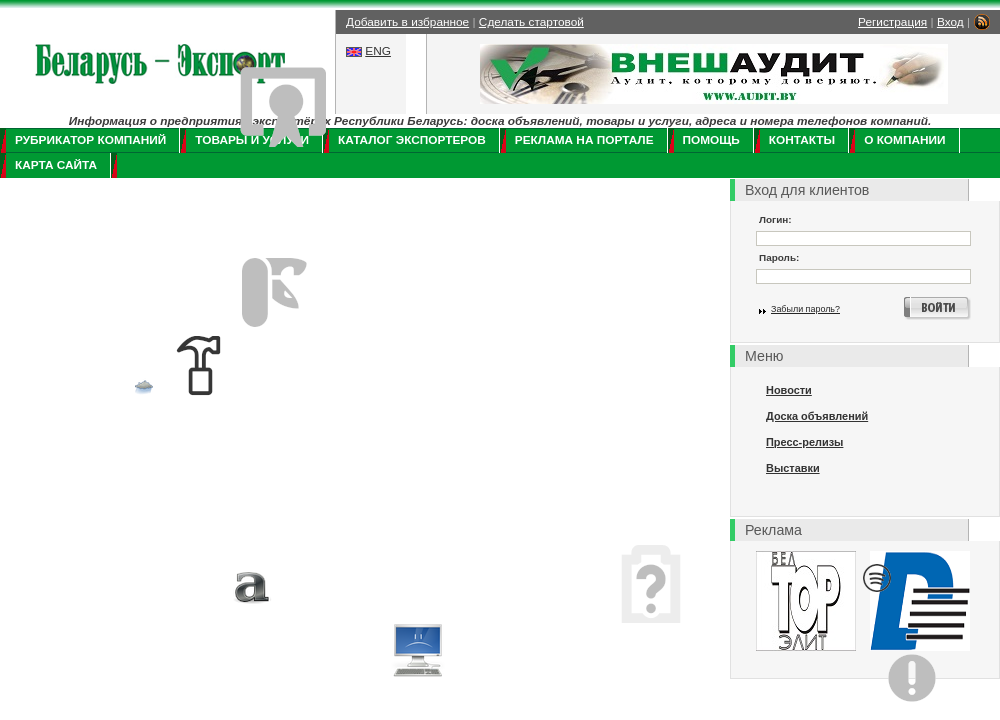  What do you see at coordinates (251, 587) in the screenshot?
I see `apply bold formatting to selected text` at bounding box center [251, 587].